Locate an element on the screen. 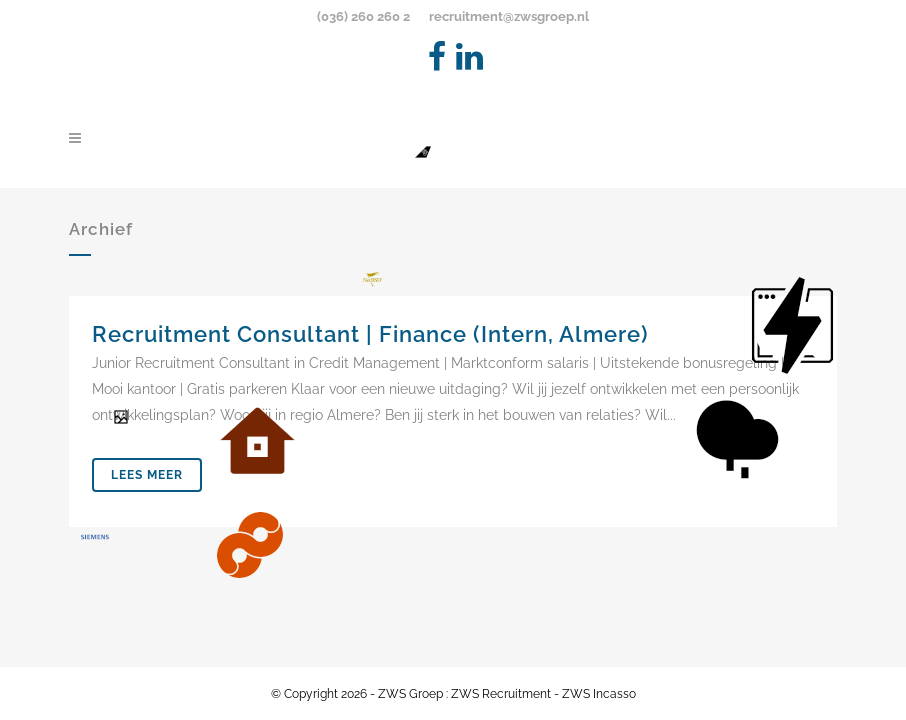 This screenshot has height=720, width=906. view image or photo is located at coordinates (121, 417).